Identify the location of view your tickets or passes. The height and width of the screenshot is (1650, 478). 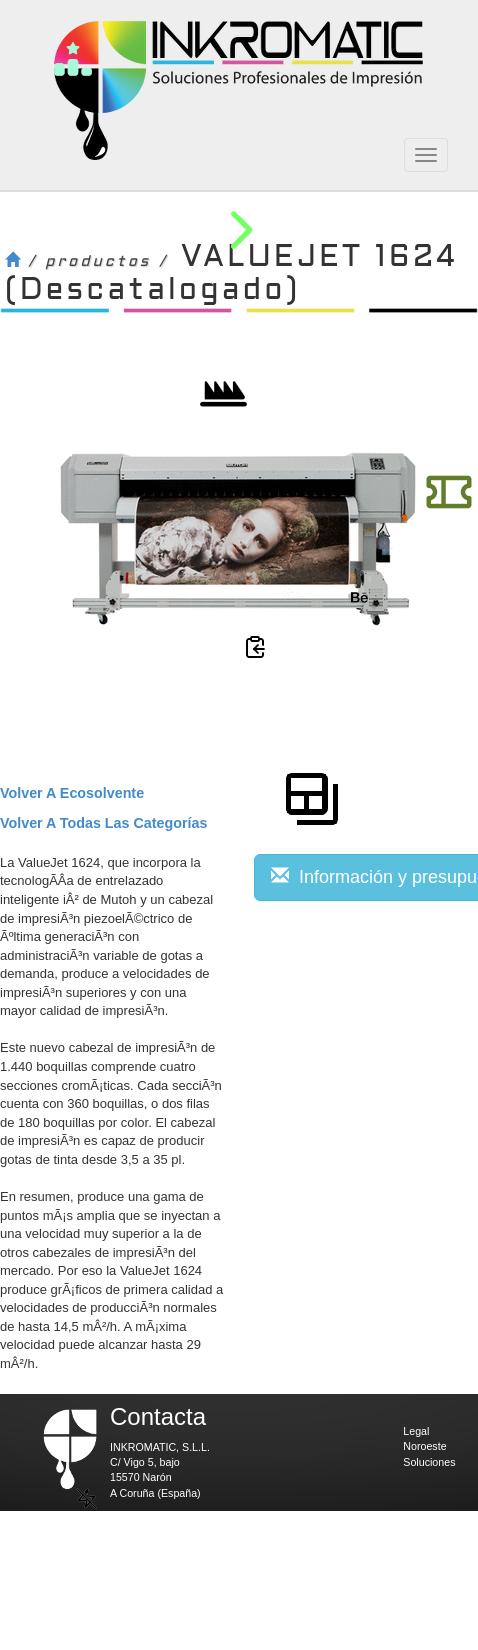
(449, 492).